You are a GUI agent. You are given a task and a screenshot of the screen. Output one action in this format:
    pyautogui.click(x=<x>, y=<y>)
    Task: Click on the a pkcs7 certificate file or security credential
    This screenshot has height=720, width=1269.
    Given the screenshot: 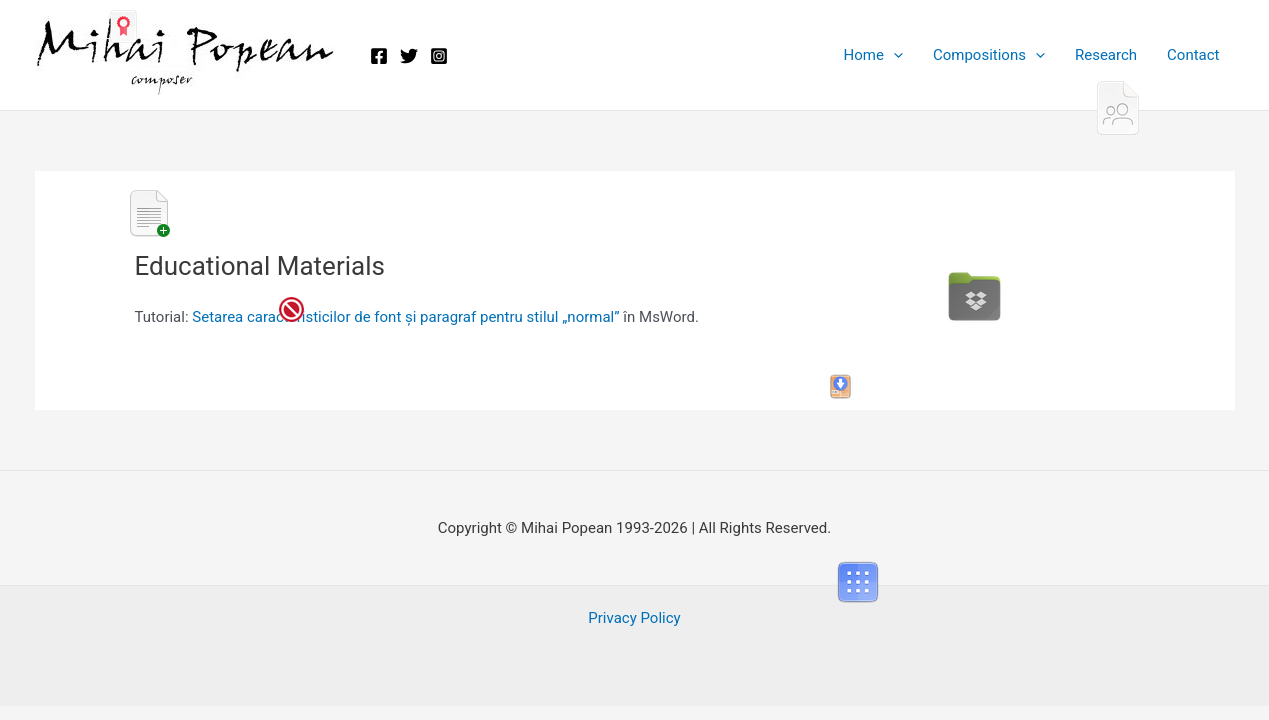 What is the action you would take?
    pyautogui.click(x=123, y=26)
    